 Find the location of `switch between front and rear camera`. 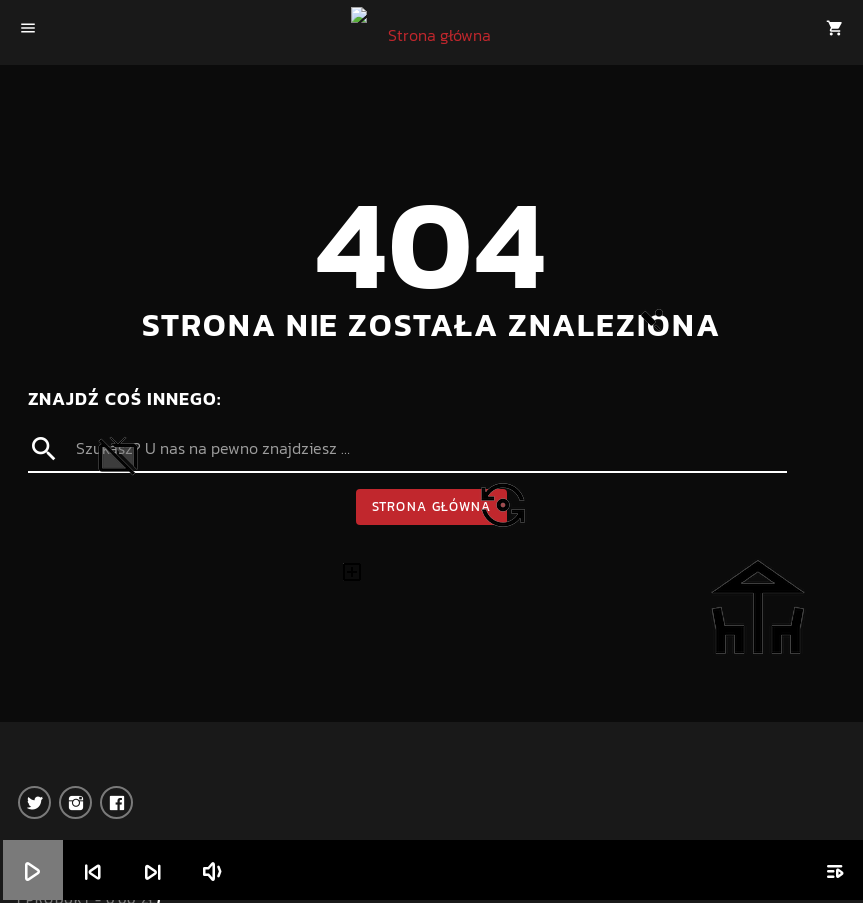

switch between front and rear camera is located at coordinates (503, 505).